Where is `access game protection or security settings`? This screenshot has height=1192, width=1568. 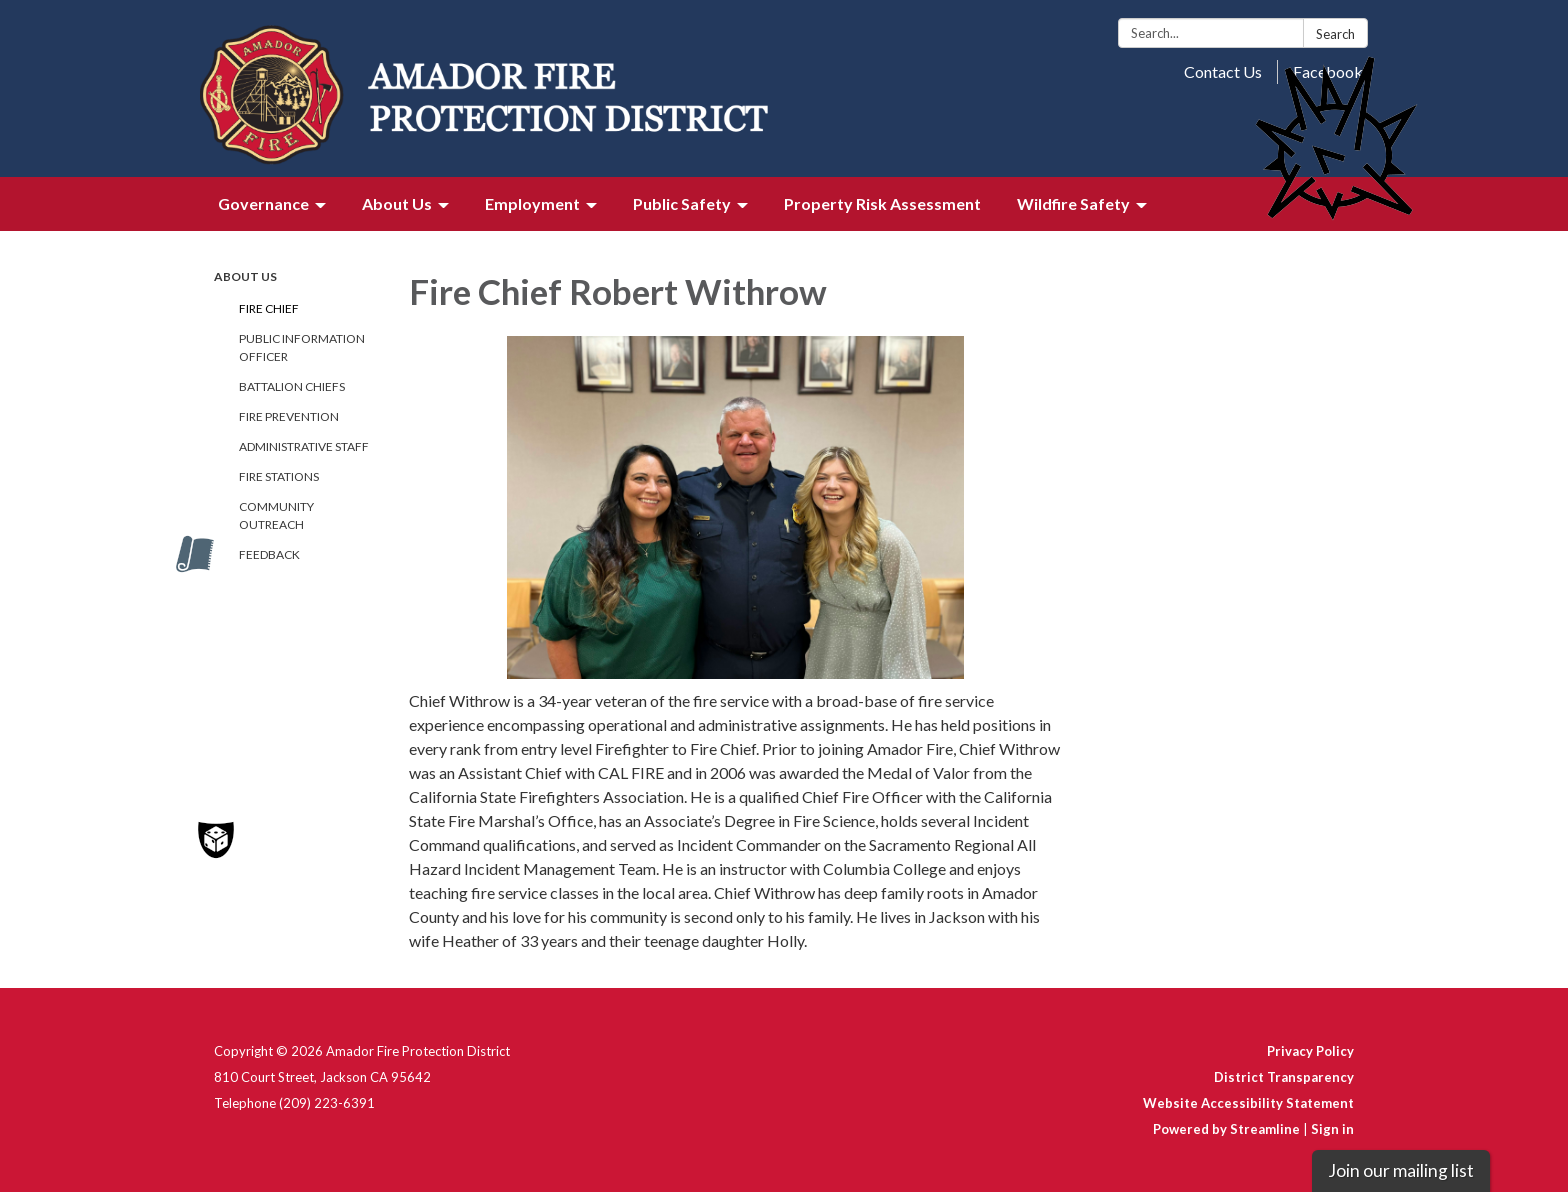
access game protection or security settings is located at coordinates (216, 840).